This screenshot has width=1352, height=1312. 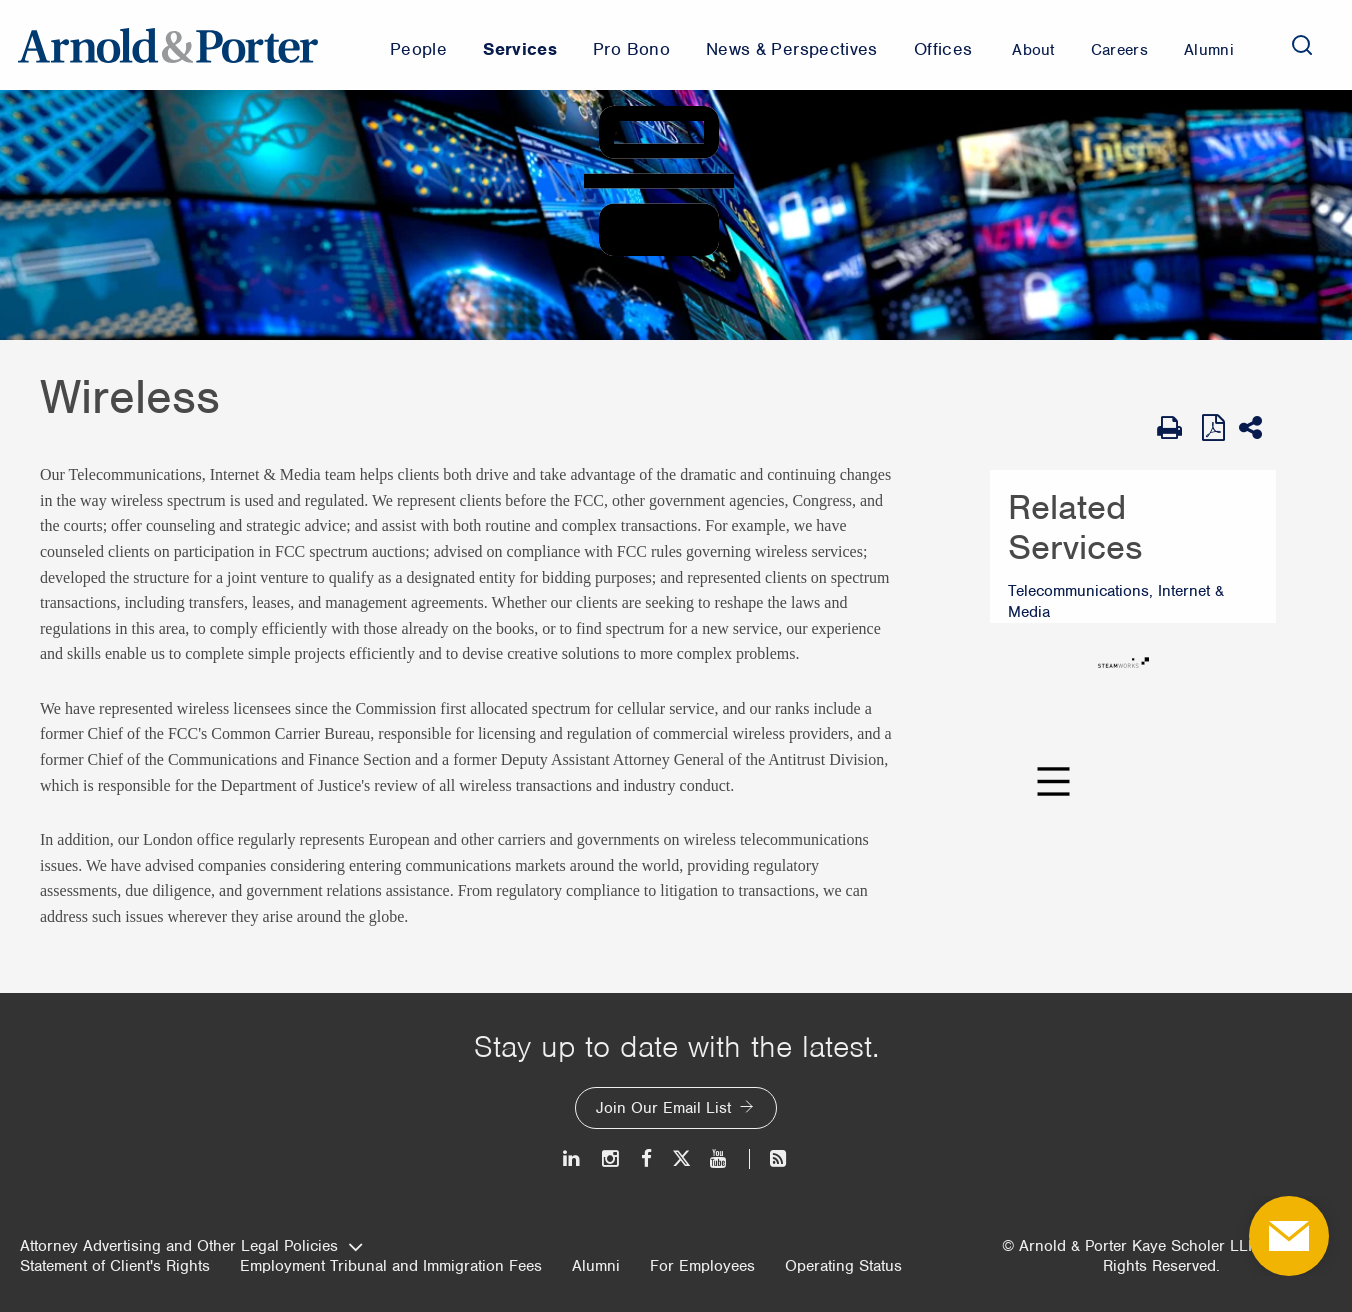 I want to click on access steamworks developer portal, so click(x=1123, y=662).